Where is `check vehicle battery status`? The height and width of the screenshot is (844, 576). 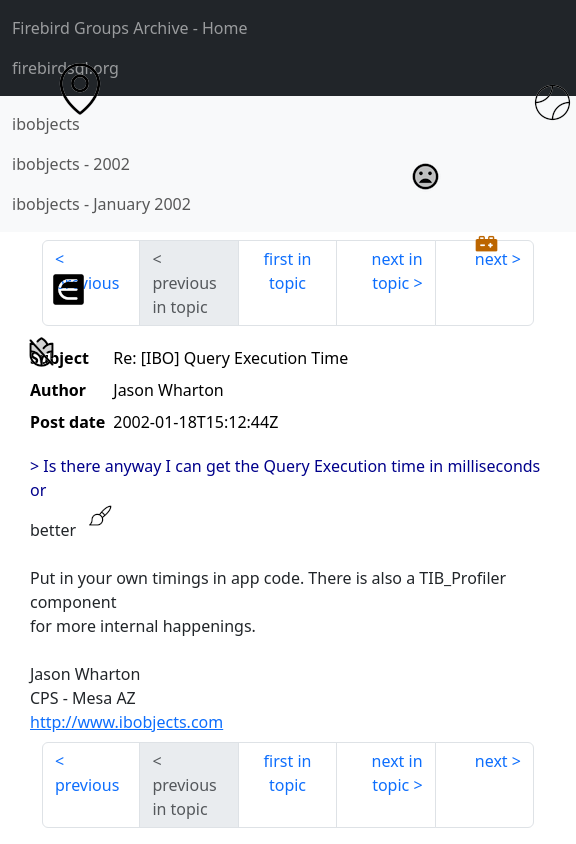 check vehicle battery status is located at coordinates (486, 244).